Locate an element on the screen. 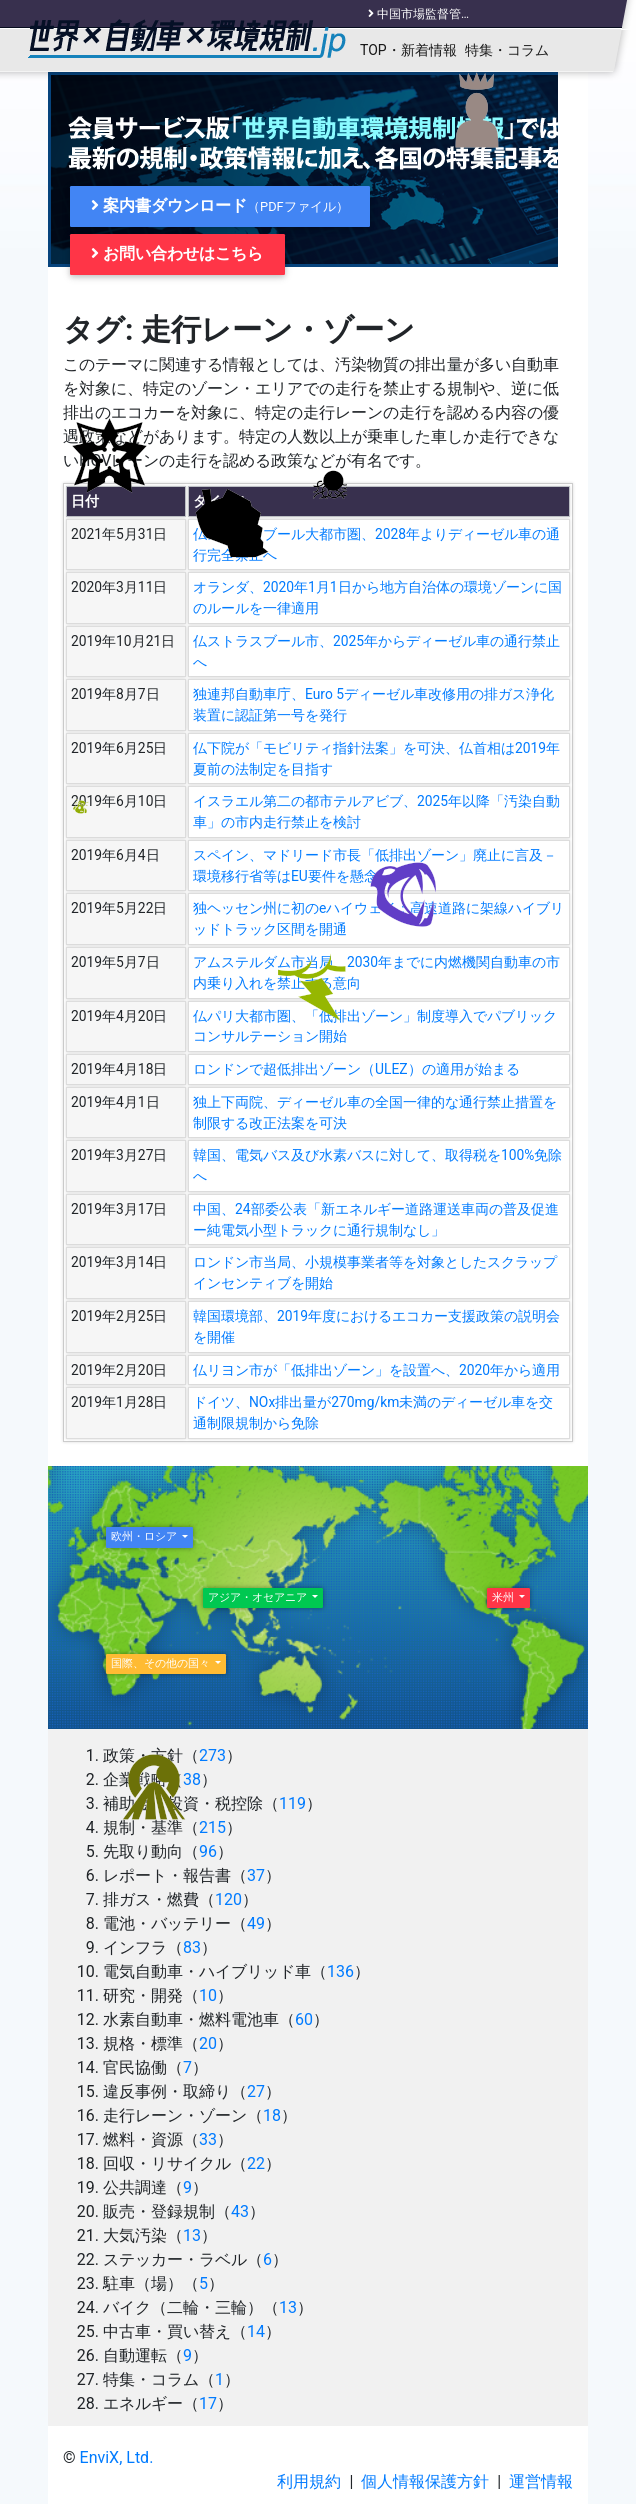 The image size is (636, 2504). indicates thunderstorm or severe weather alert is located at coordinates (312, 987).